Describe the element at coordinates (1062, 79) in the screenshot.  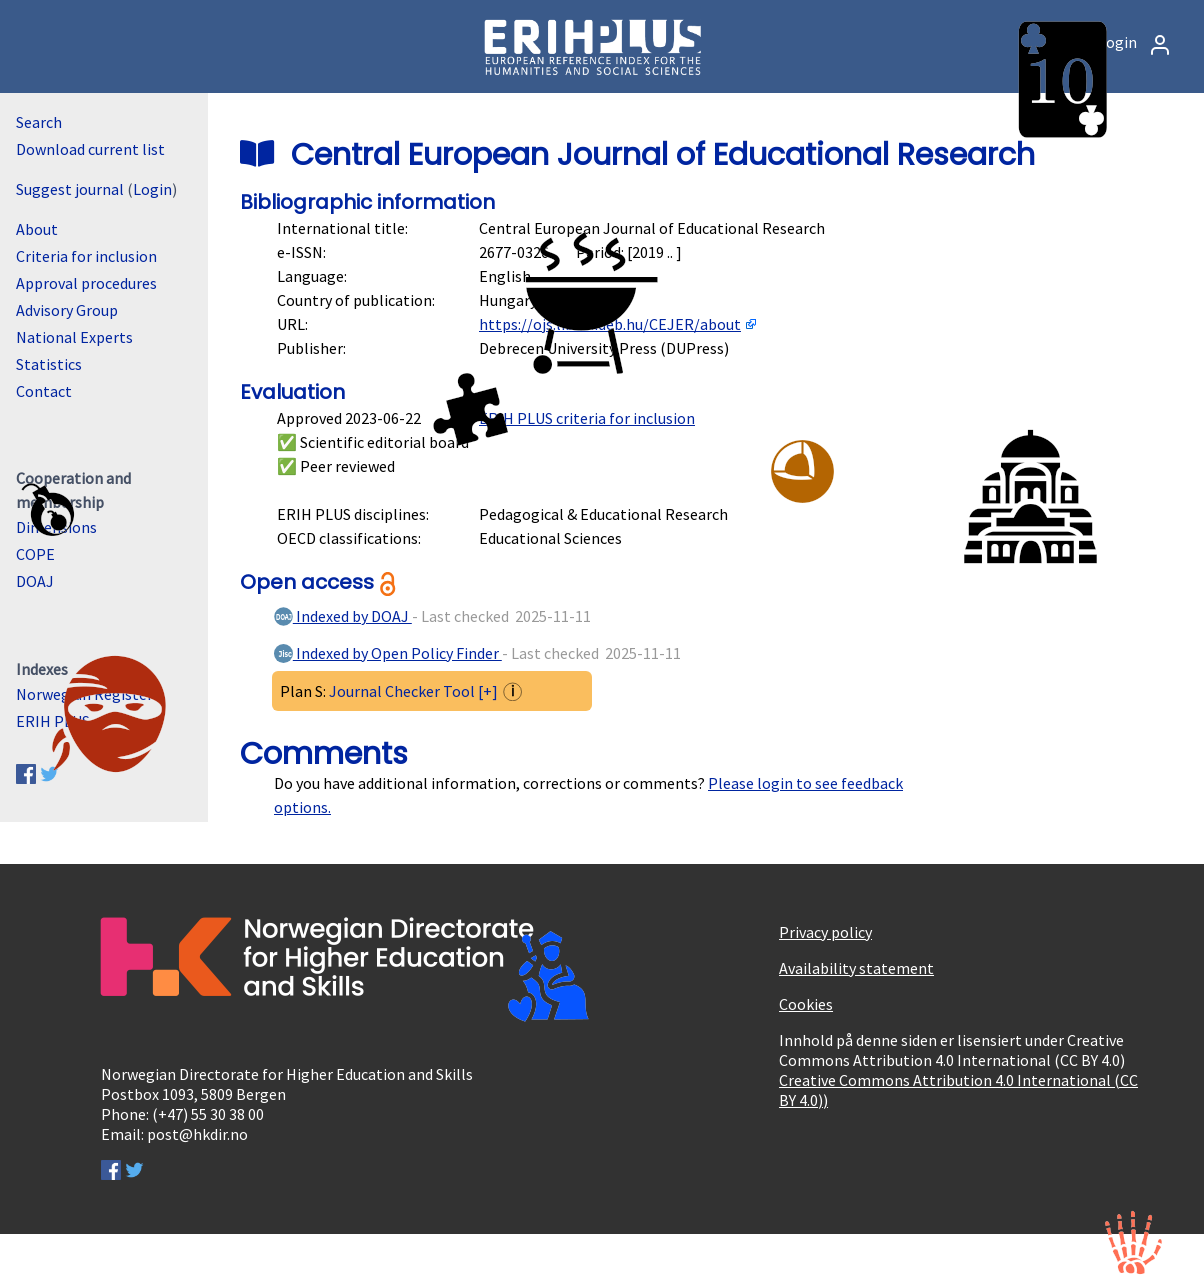
I see `ten of clubs playing card` at that location.